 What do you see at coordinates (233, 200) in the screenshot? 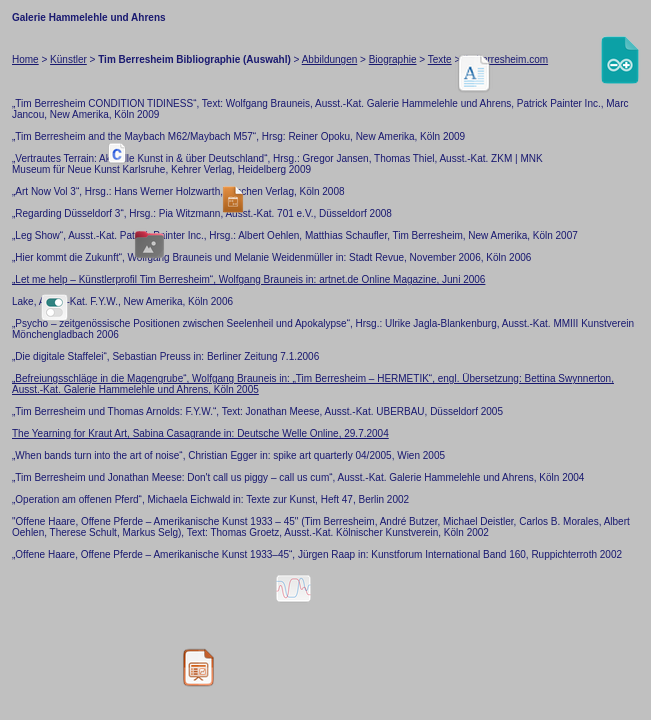
I see `a kplato project management file` at bounding box center [233, 200].